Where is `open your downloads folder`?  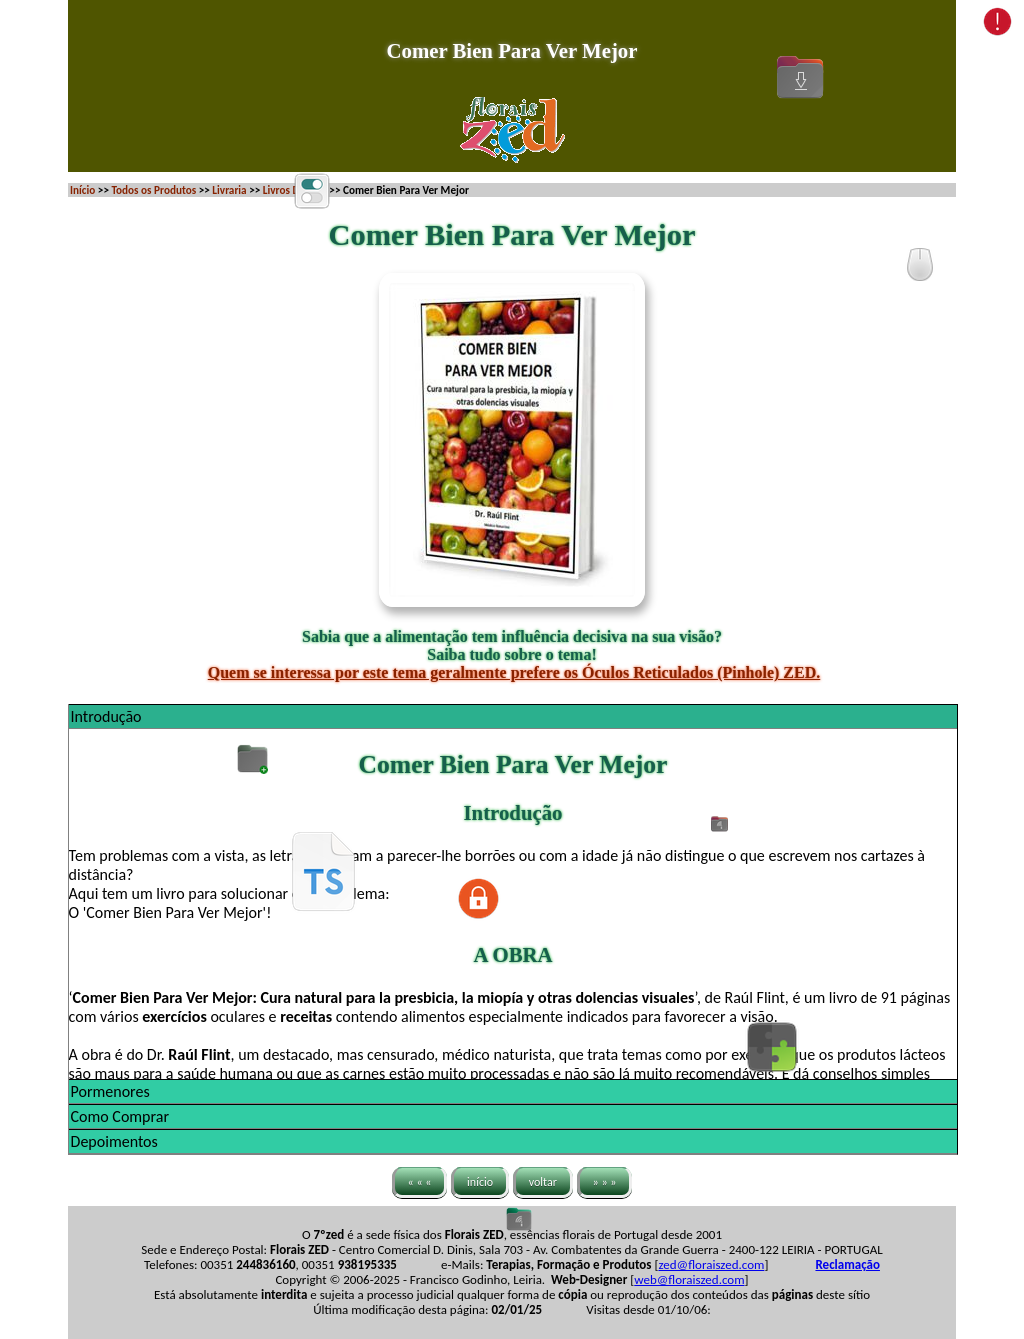 open your downloads folder is located at coordinates (800, 77).